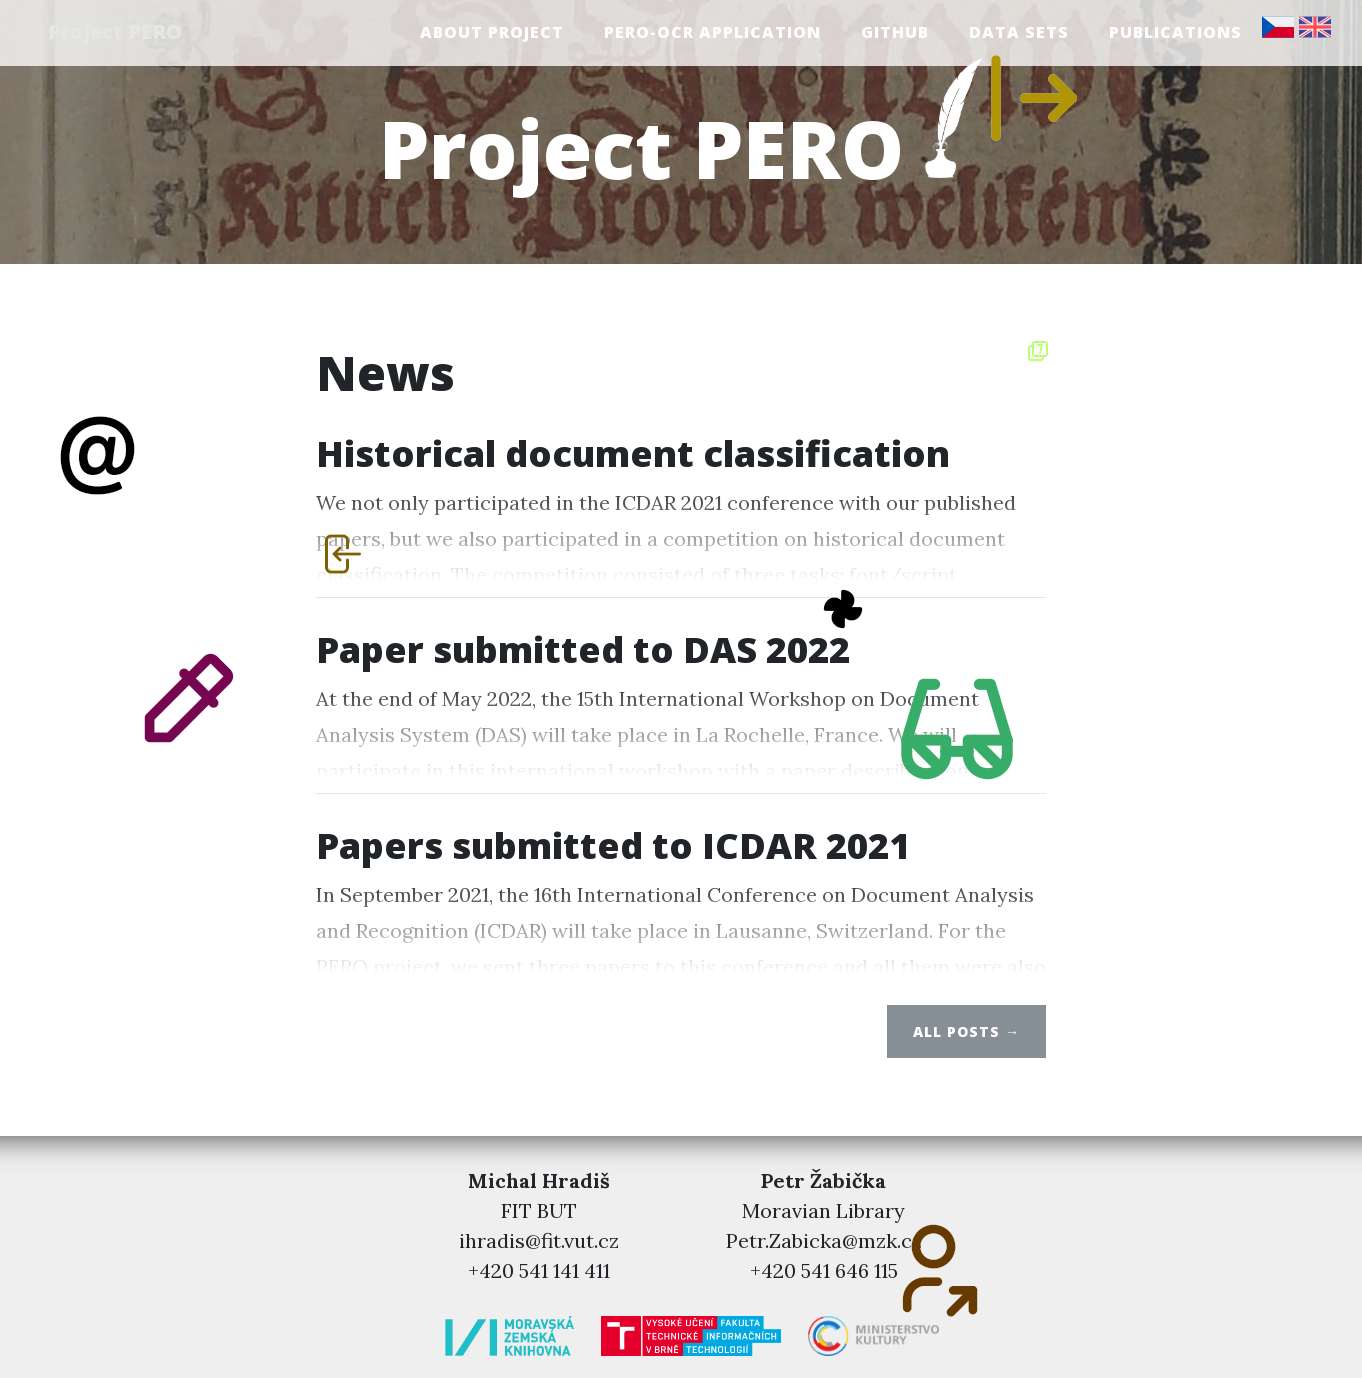  Describe the element at coordinates (933, 1268) in the screenshot. I see `share a user profile` at that location.